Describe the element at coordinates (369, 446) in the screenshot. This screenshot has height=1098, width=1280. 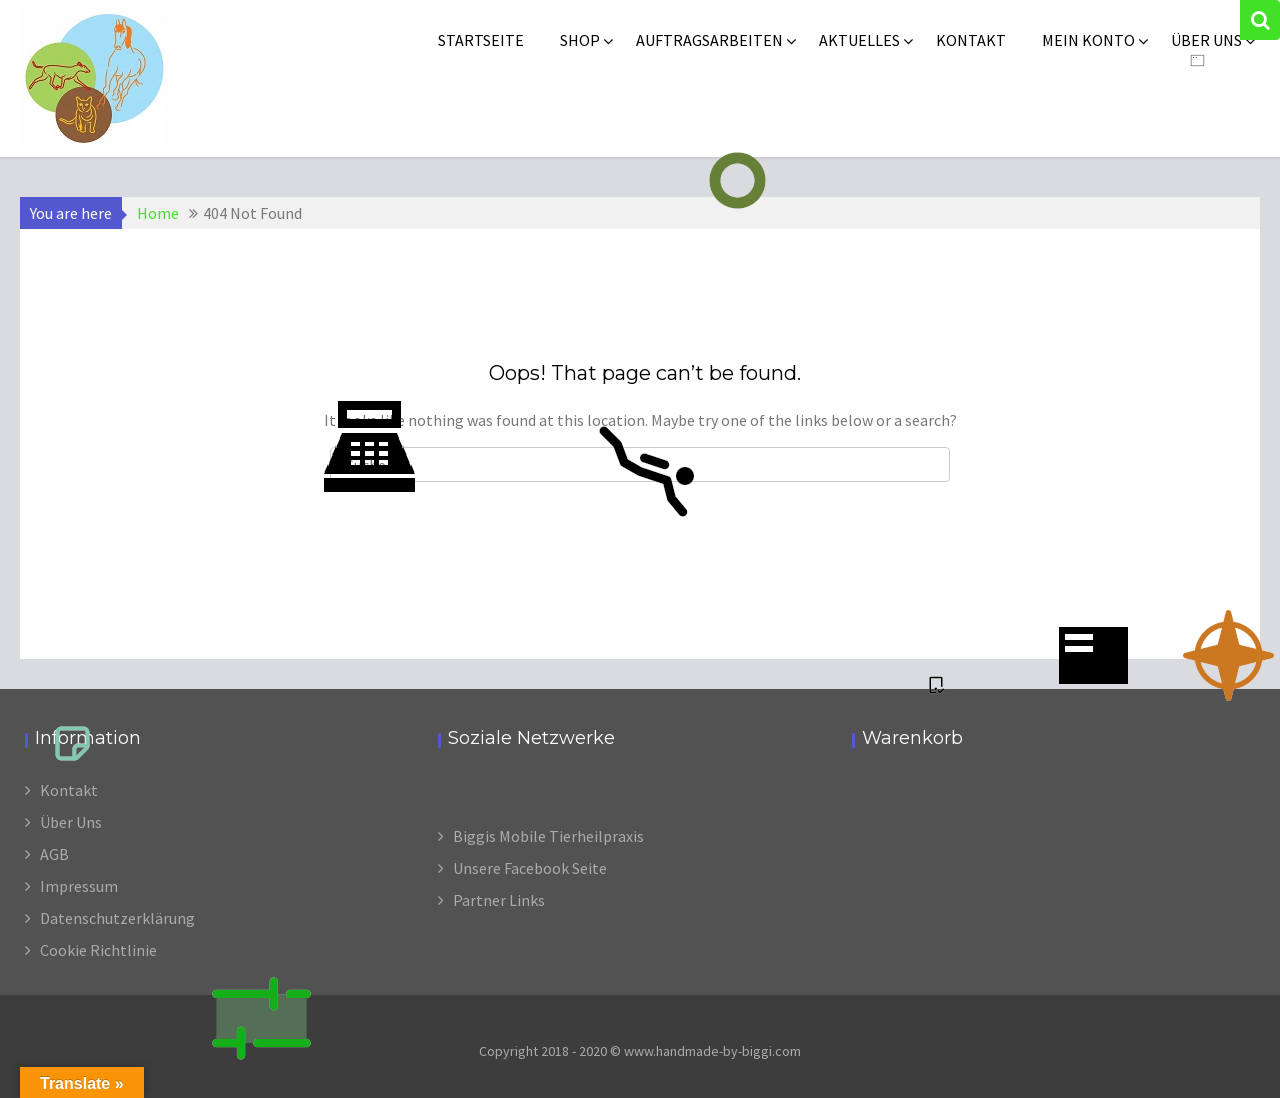
I see `access point of sale terminal` at that location.